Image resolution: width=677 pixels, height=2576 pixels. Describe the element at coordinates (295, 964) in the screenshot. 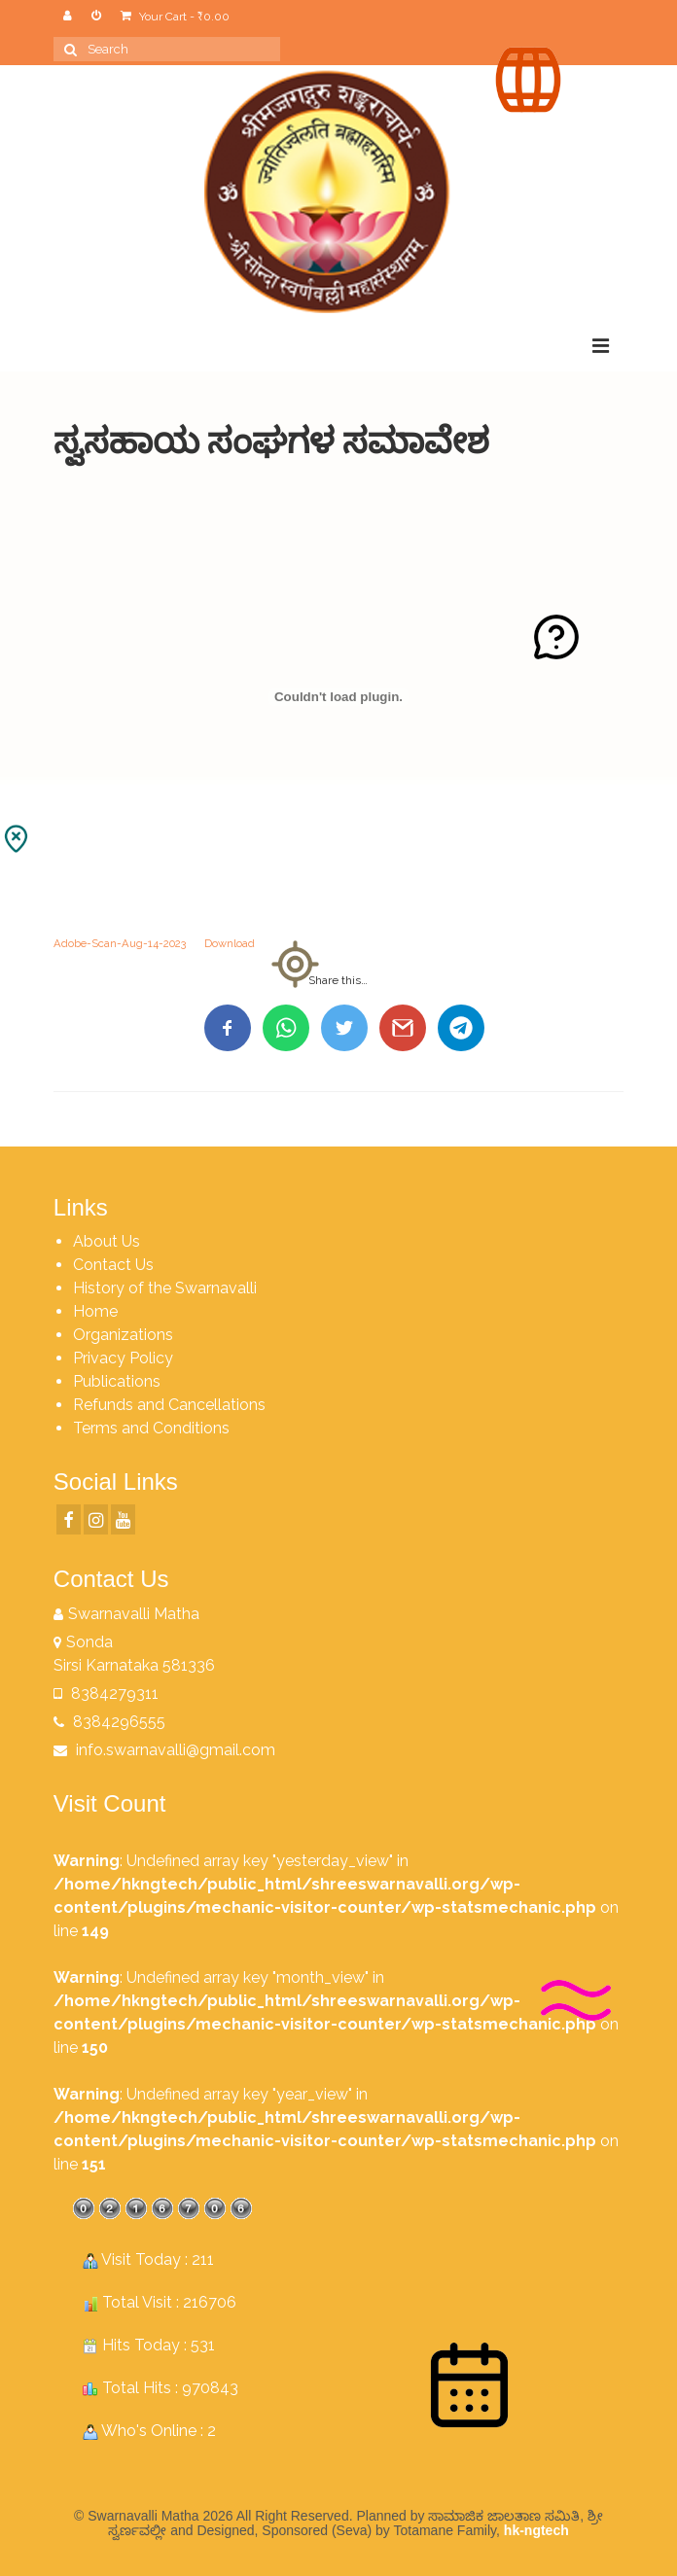

I see `current location found` at that location.